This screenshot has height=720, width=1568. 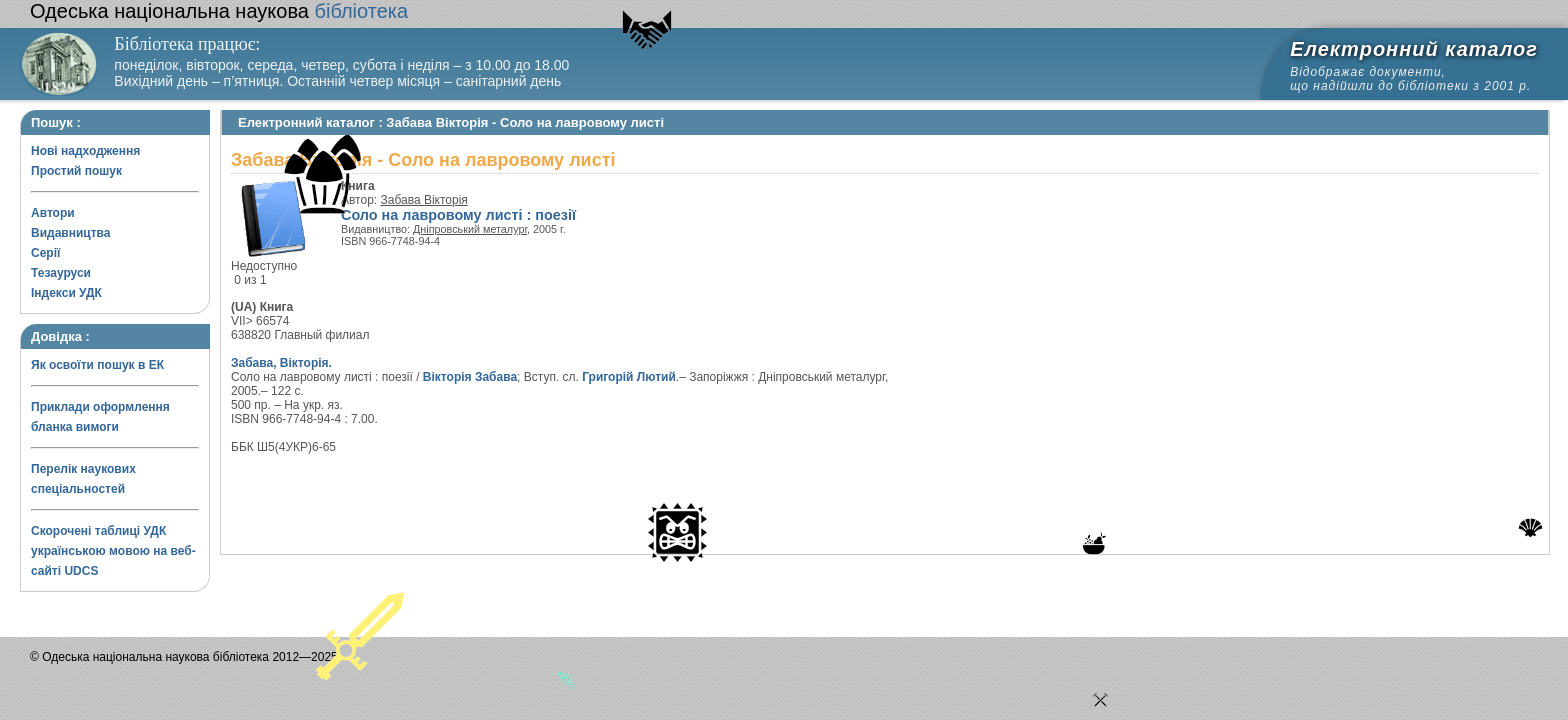 I want to click on disconnect or unlink accounts, so click(x=566, y=680).